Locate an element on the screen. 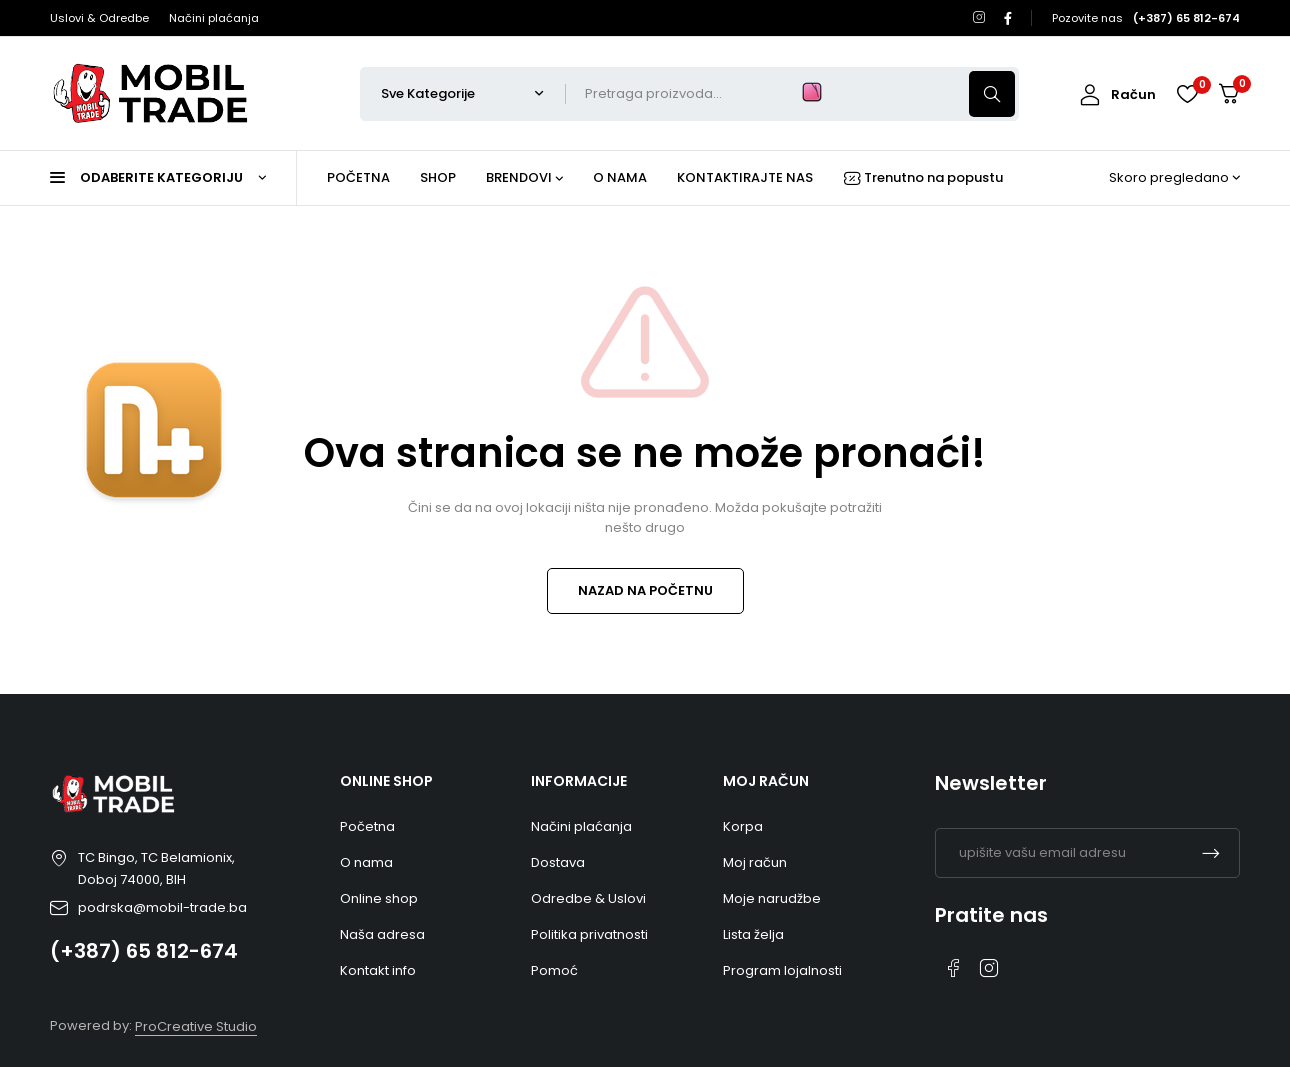 Image resolution: width=1290 pixels, height=1067 pixels. open bleachbit system cleaner app is located at coordinates (812, 92).